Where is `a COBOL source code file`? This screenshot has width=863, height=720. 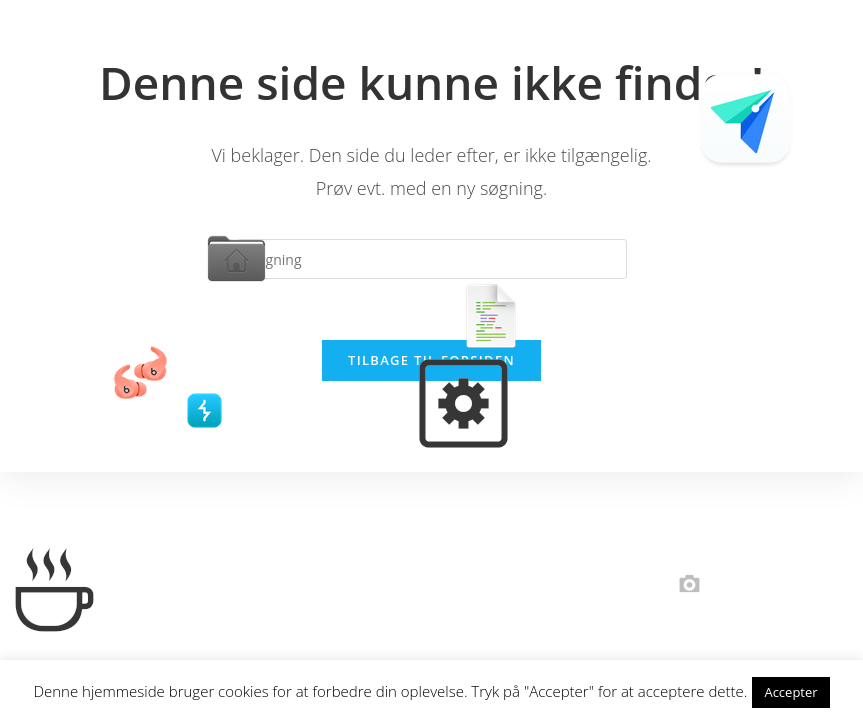 a COBOL source code file is located at coordinates (491, 317).